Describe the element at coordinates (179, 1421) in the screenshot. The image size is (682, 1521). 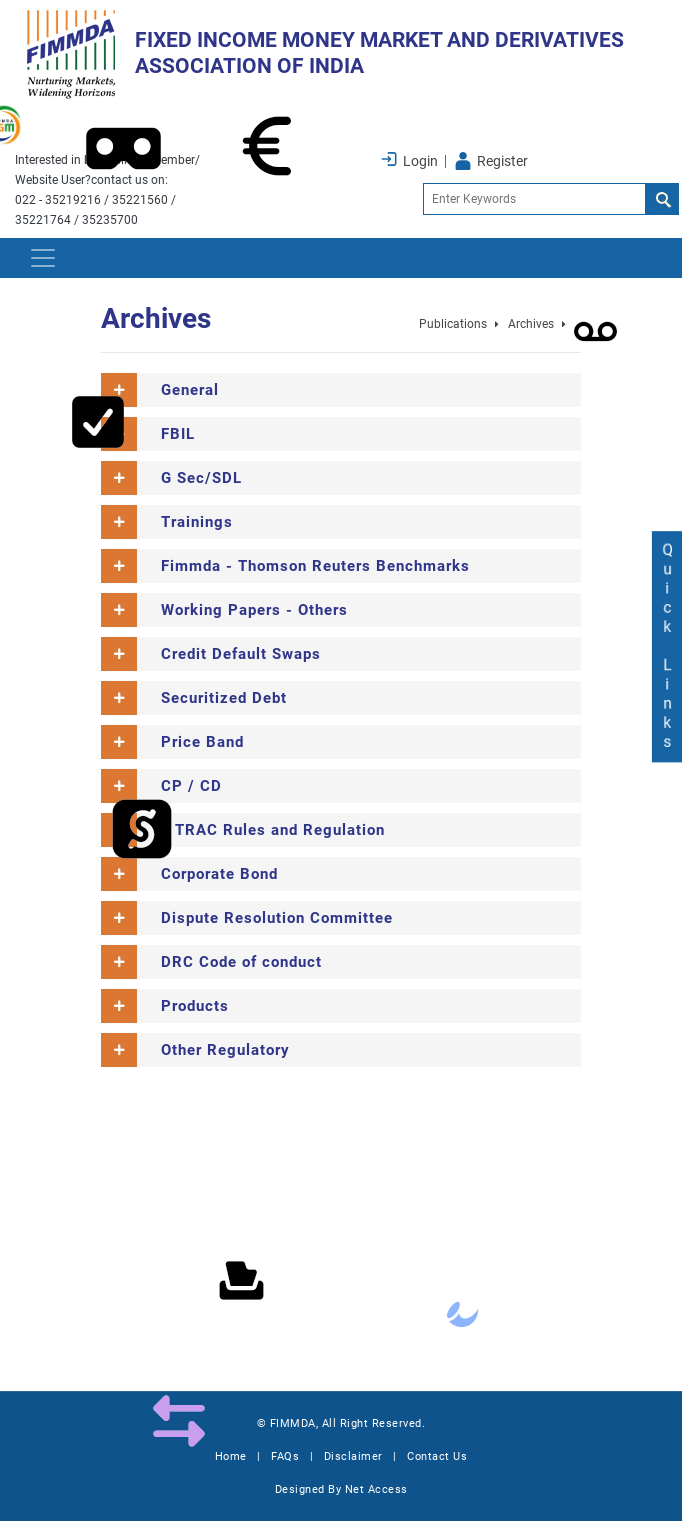
I see `resize or adjust width horizontally` at that location.